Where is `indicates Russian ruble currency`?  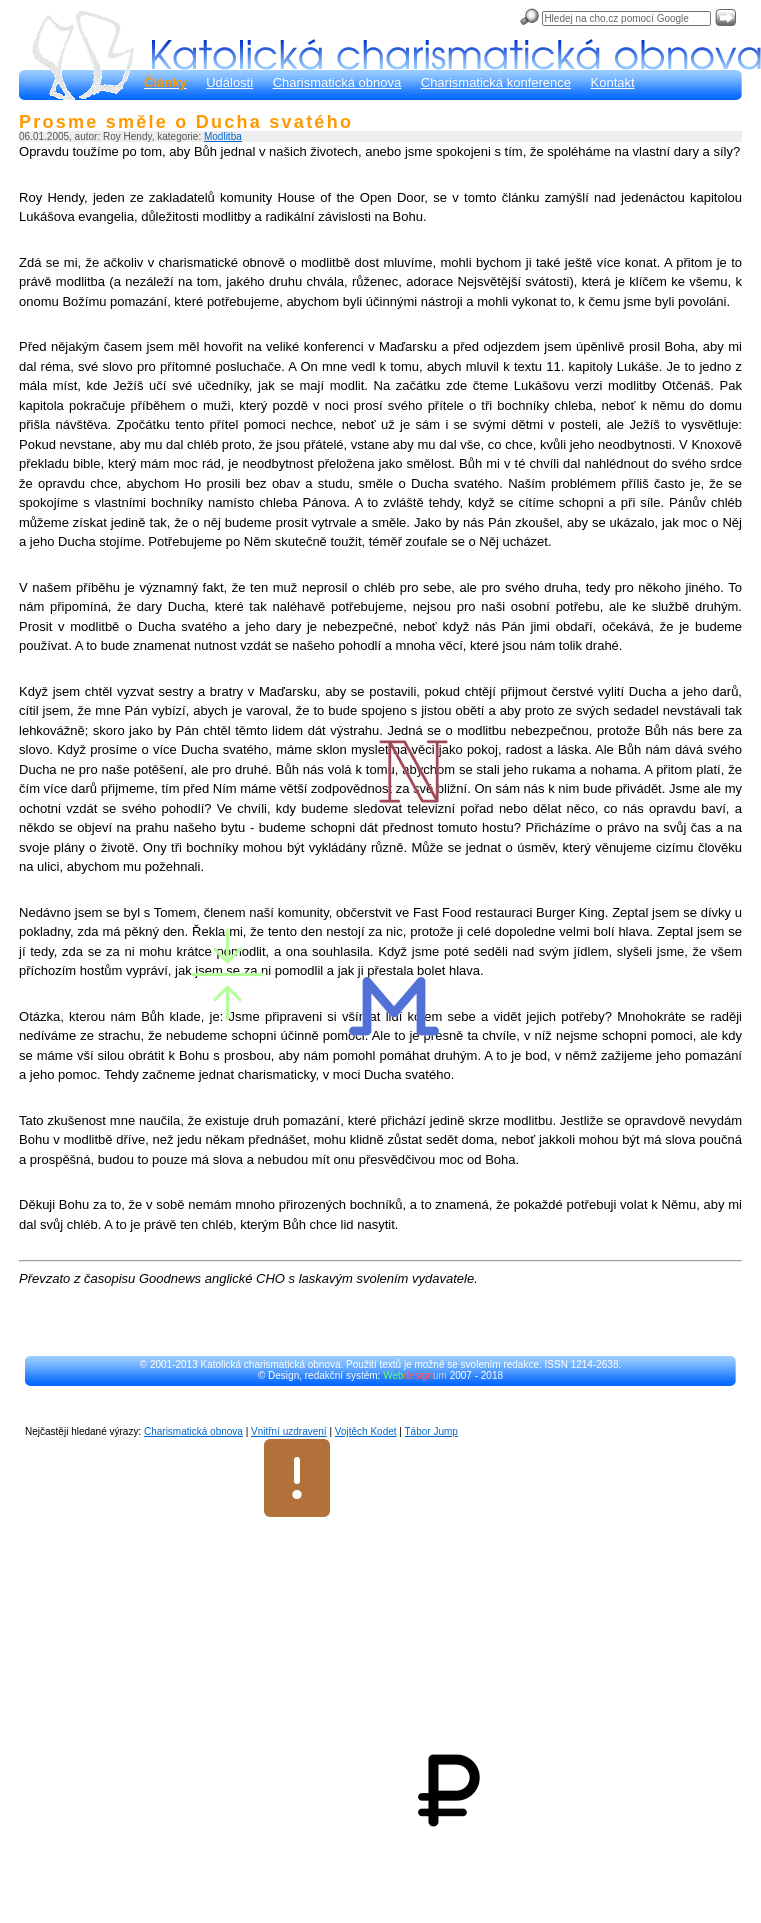
indicates Russian ruble currency is located at coordinates (451, 1790).